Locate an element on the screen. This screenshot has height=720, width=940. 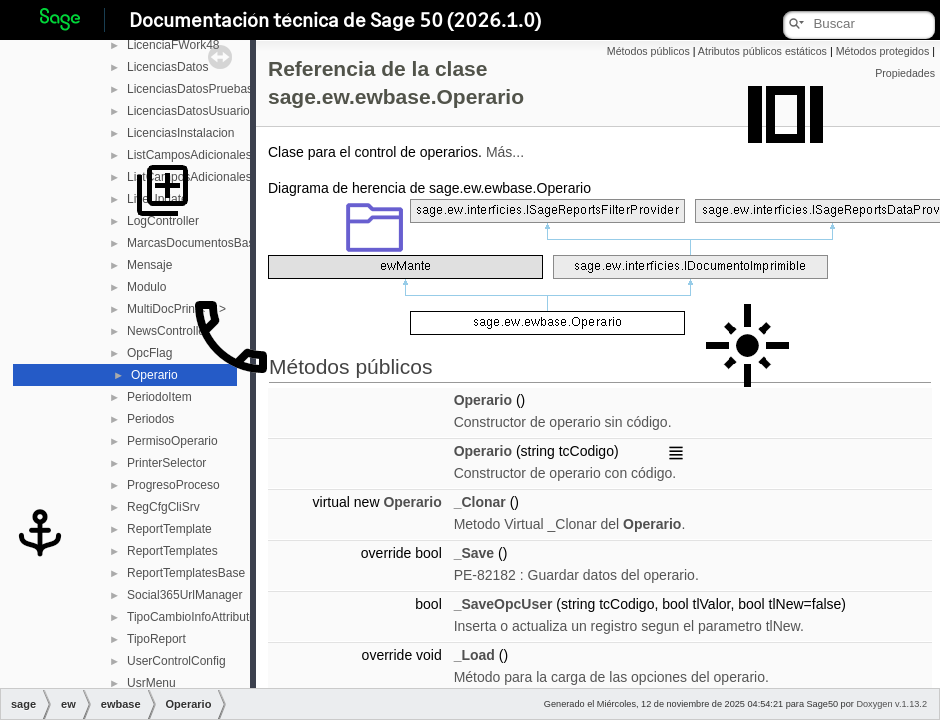
add a new photo to your collection is located at coordinates (162, 190).